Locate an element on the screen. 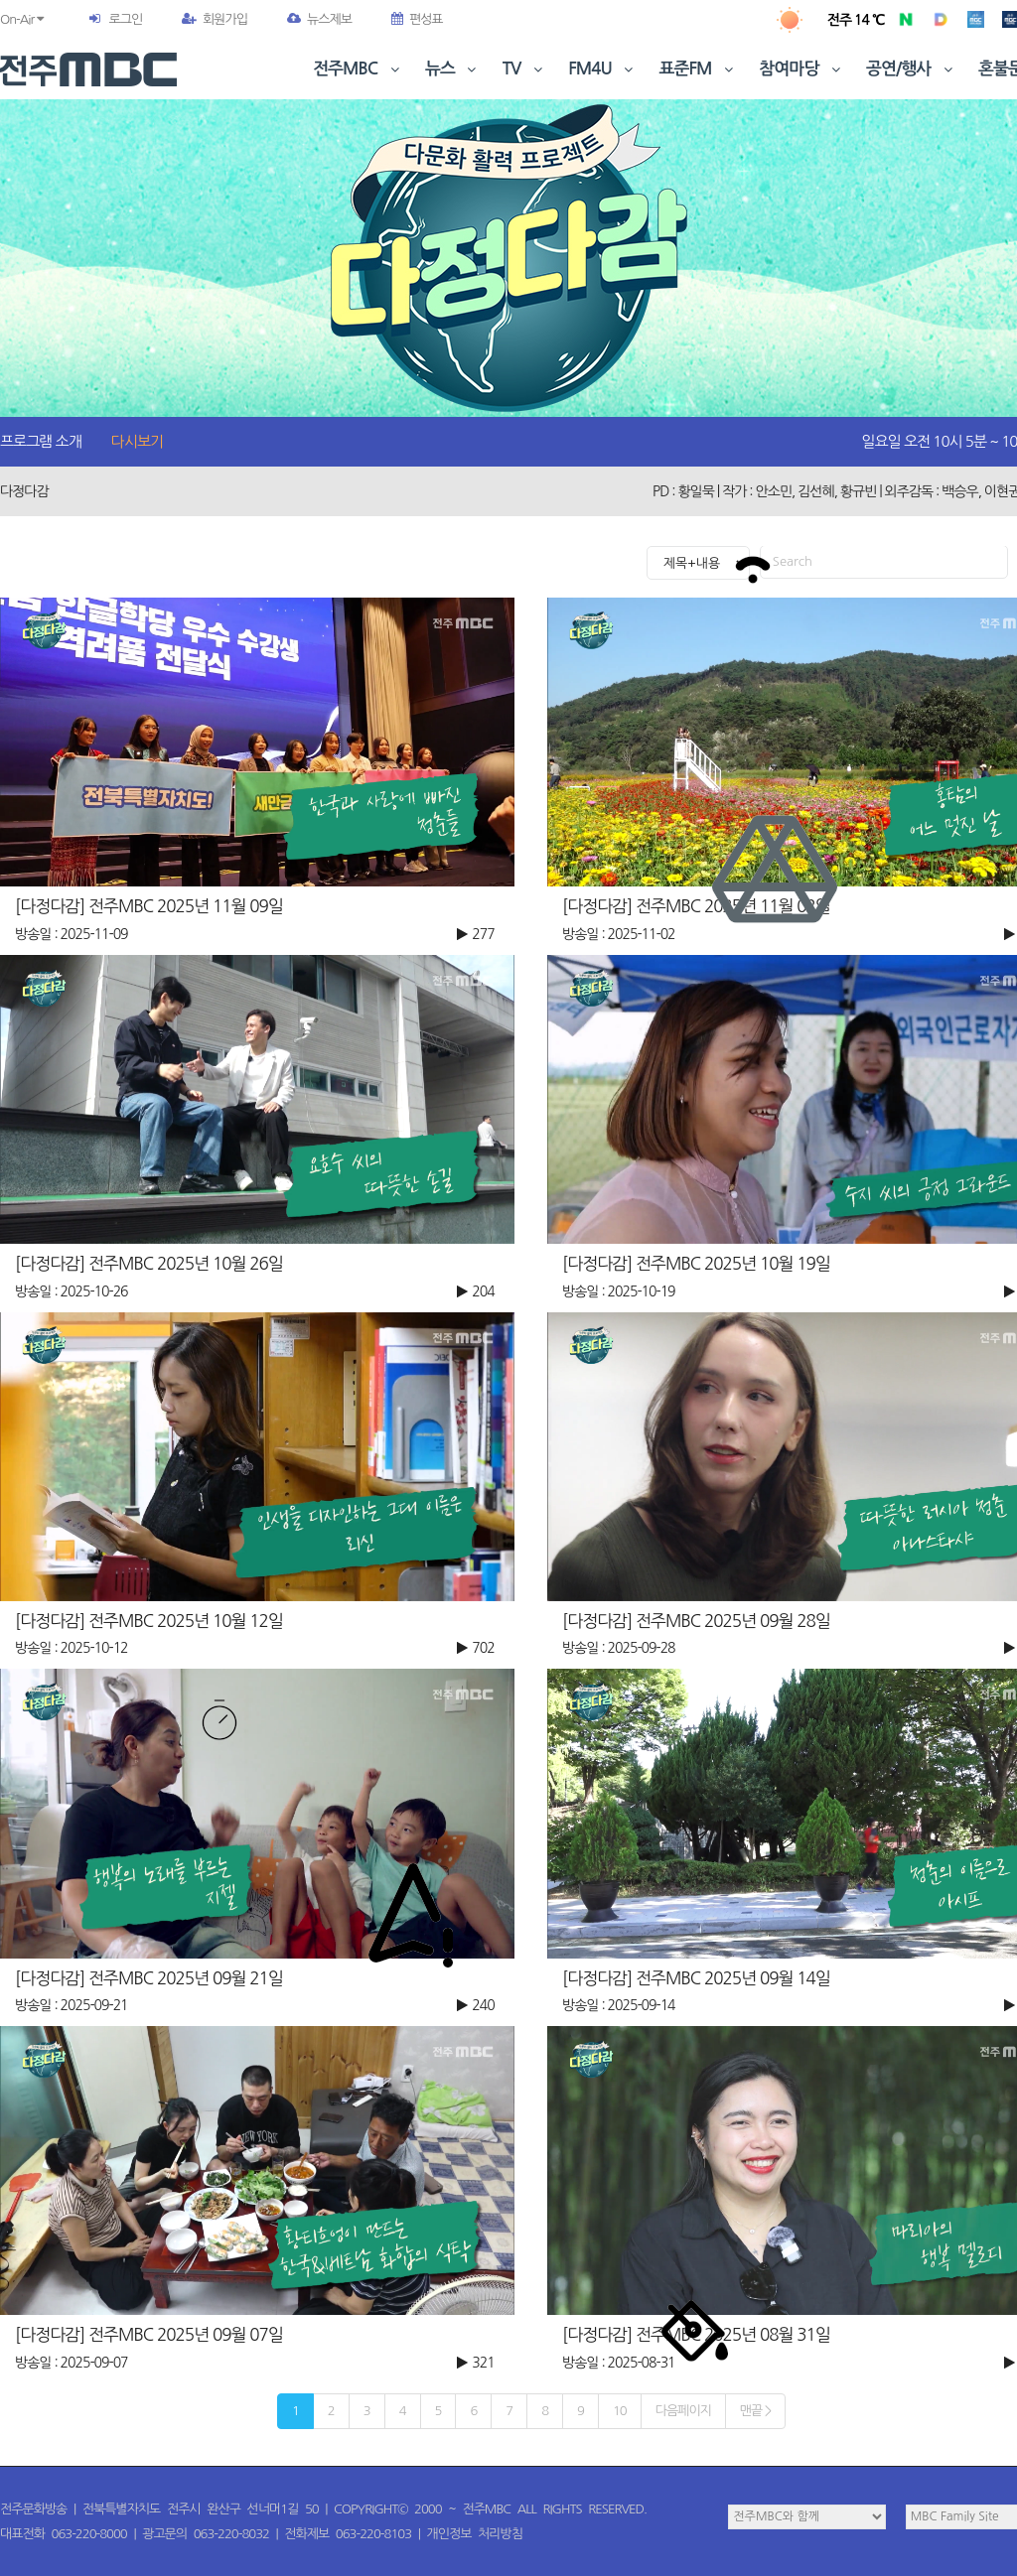 Image resolution: width=1017 pixels, height=2576 pixels. fill area with selected color is located at coordinates (694, 2333).